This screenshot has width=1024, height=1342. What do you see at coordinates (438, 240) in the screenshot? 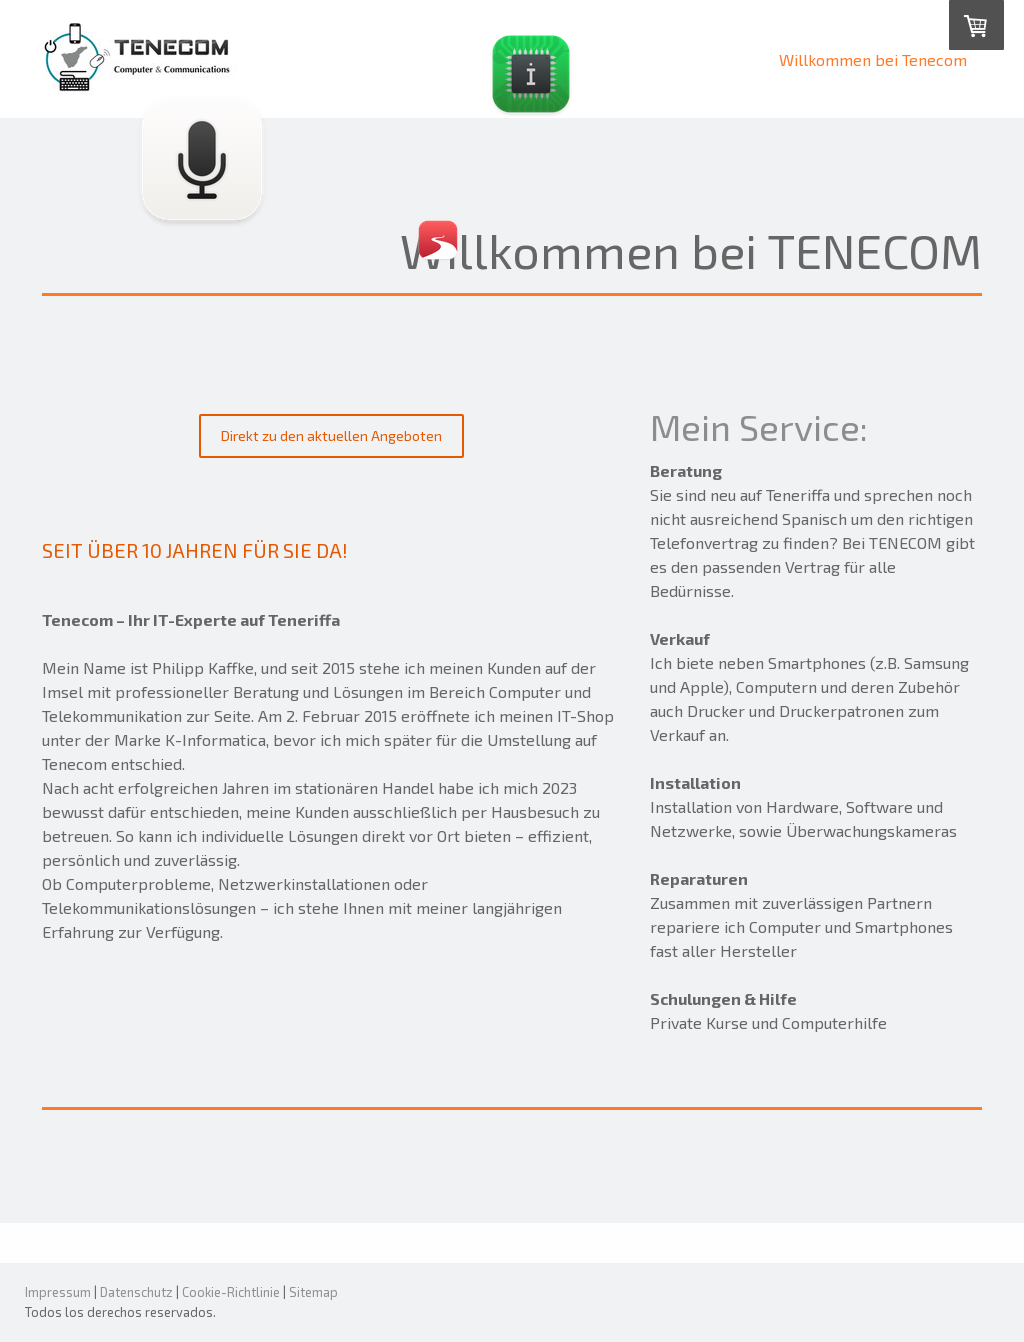
I see `open tutanota secure email app` at bounding box center [438, 240].